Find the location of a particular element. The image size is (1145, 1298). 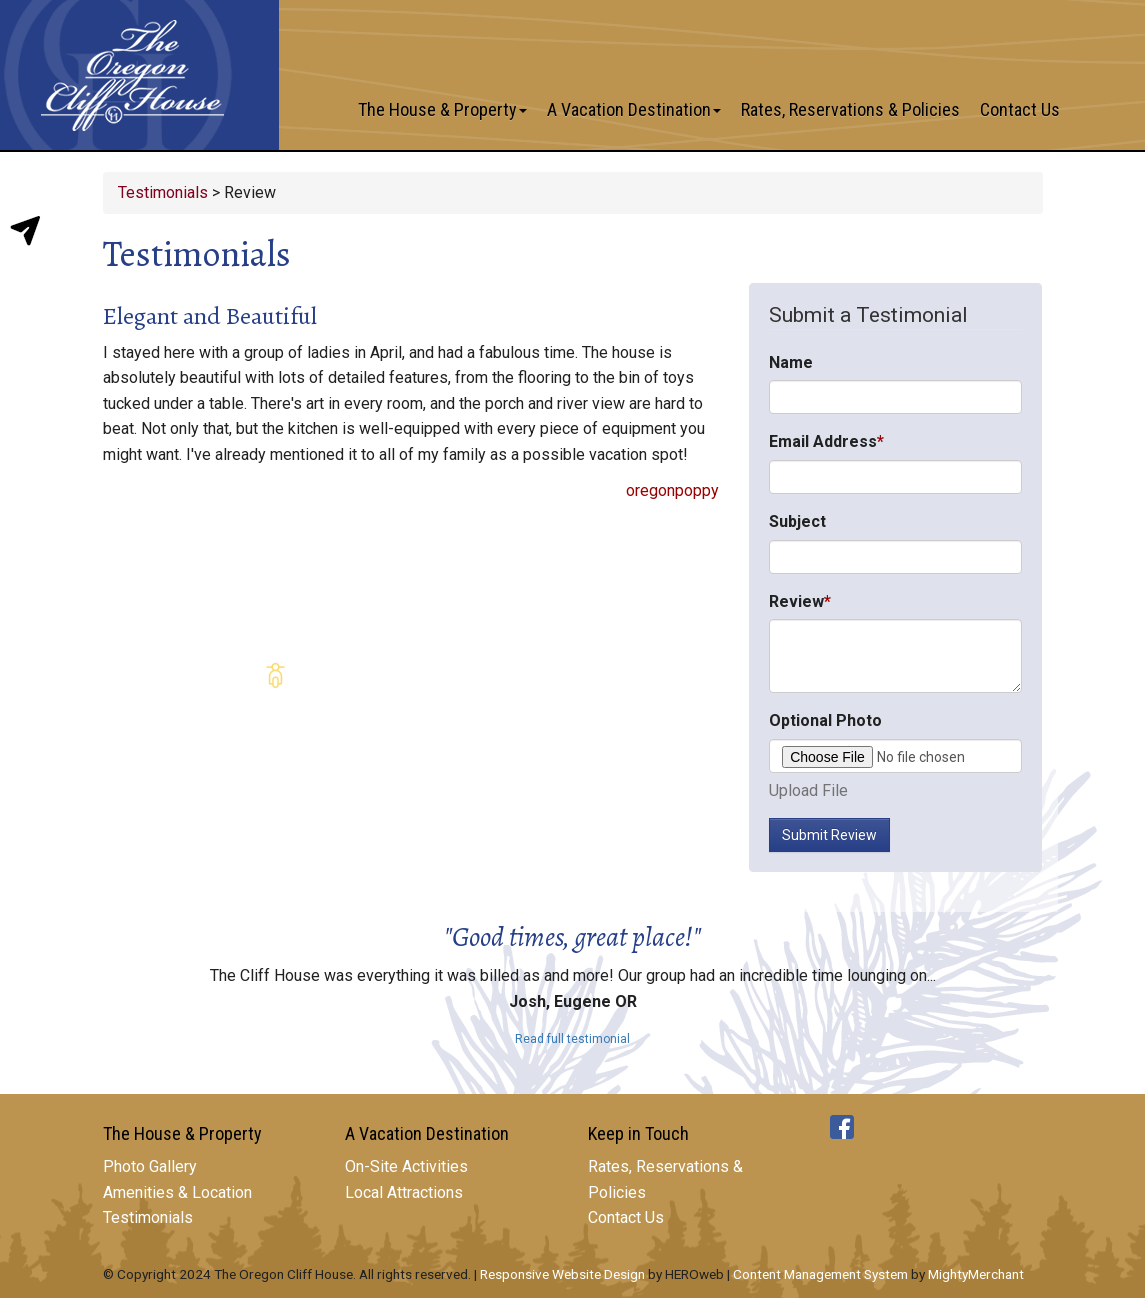

send a message is located at coordinates (25, 231).